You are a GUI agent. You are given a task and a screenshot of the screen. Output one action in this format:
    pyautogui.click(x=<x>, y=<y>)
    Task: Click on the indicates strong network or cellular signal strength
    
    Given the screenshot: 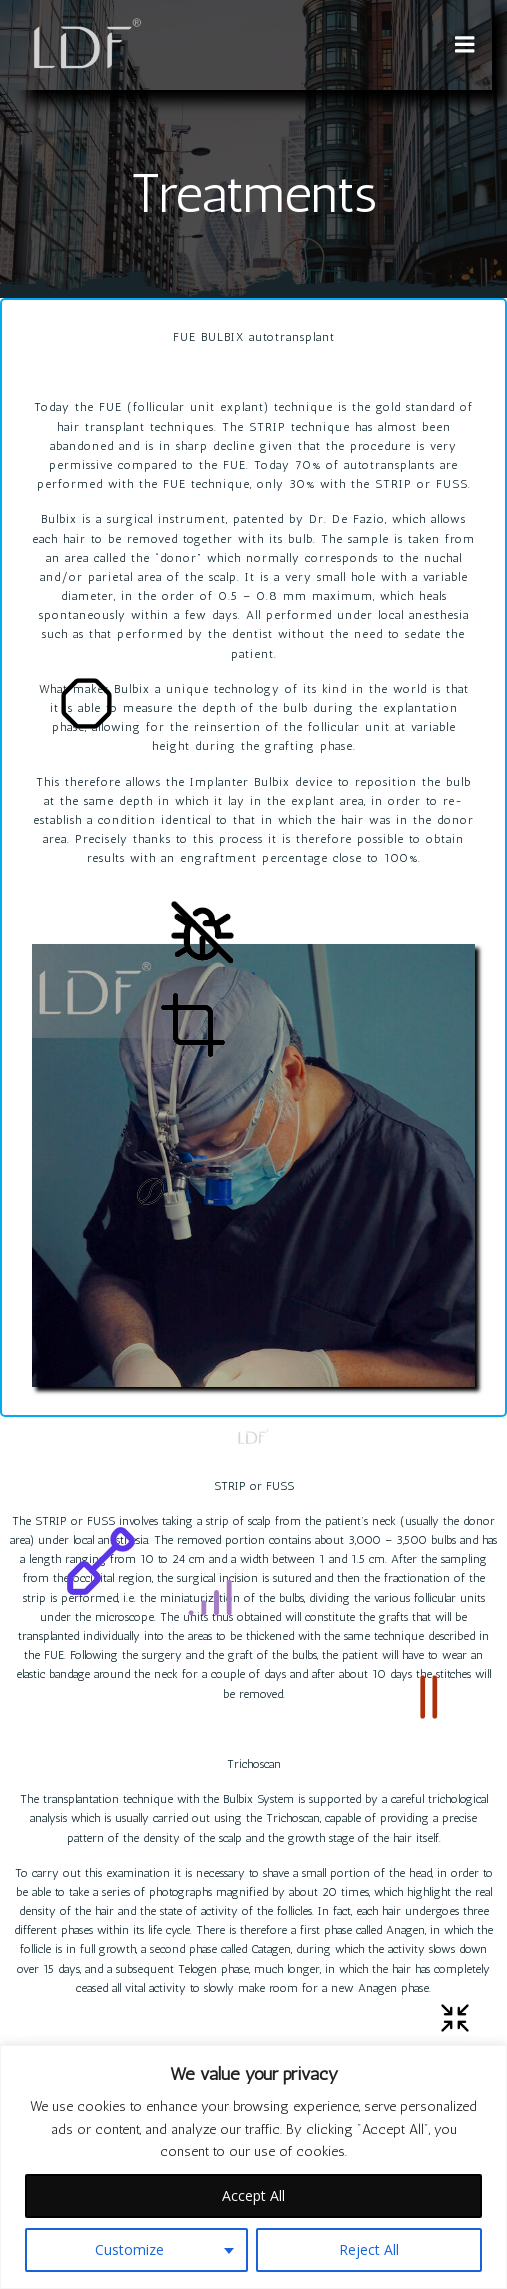 What is the action you would take?
    pyautogui.click(x=216, y=1592)
    